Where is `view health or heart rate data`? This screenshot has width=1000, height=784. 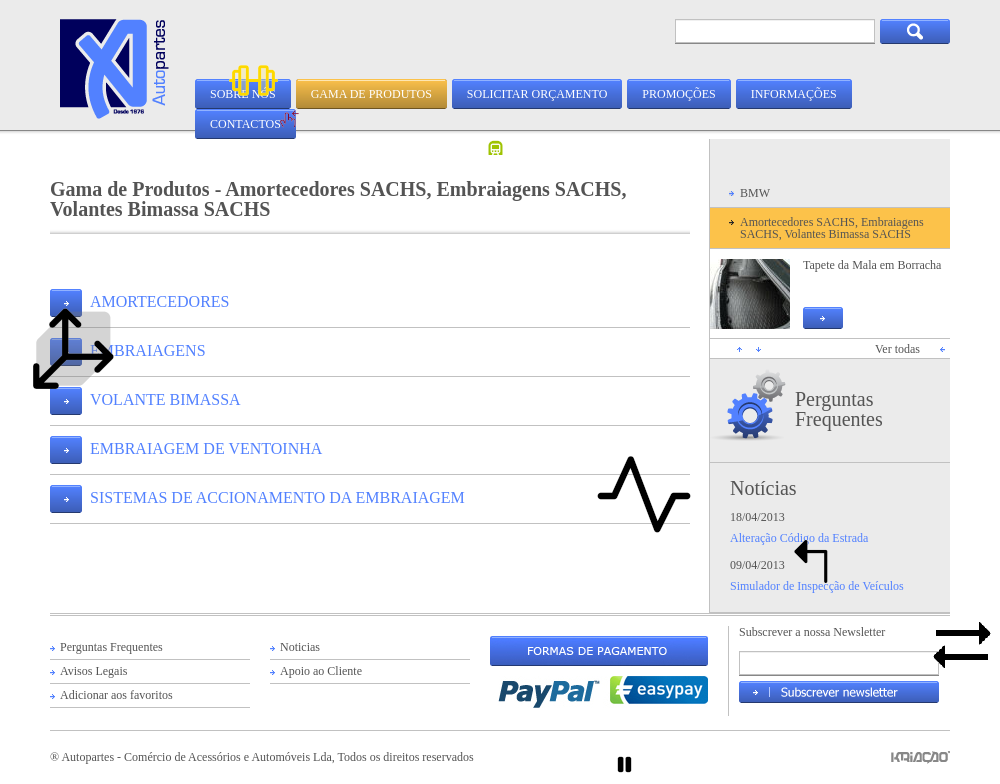
view health or heart rate data is located at coordinates (644, 496).